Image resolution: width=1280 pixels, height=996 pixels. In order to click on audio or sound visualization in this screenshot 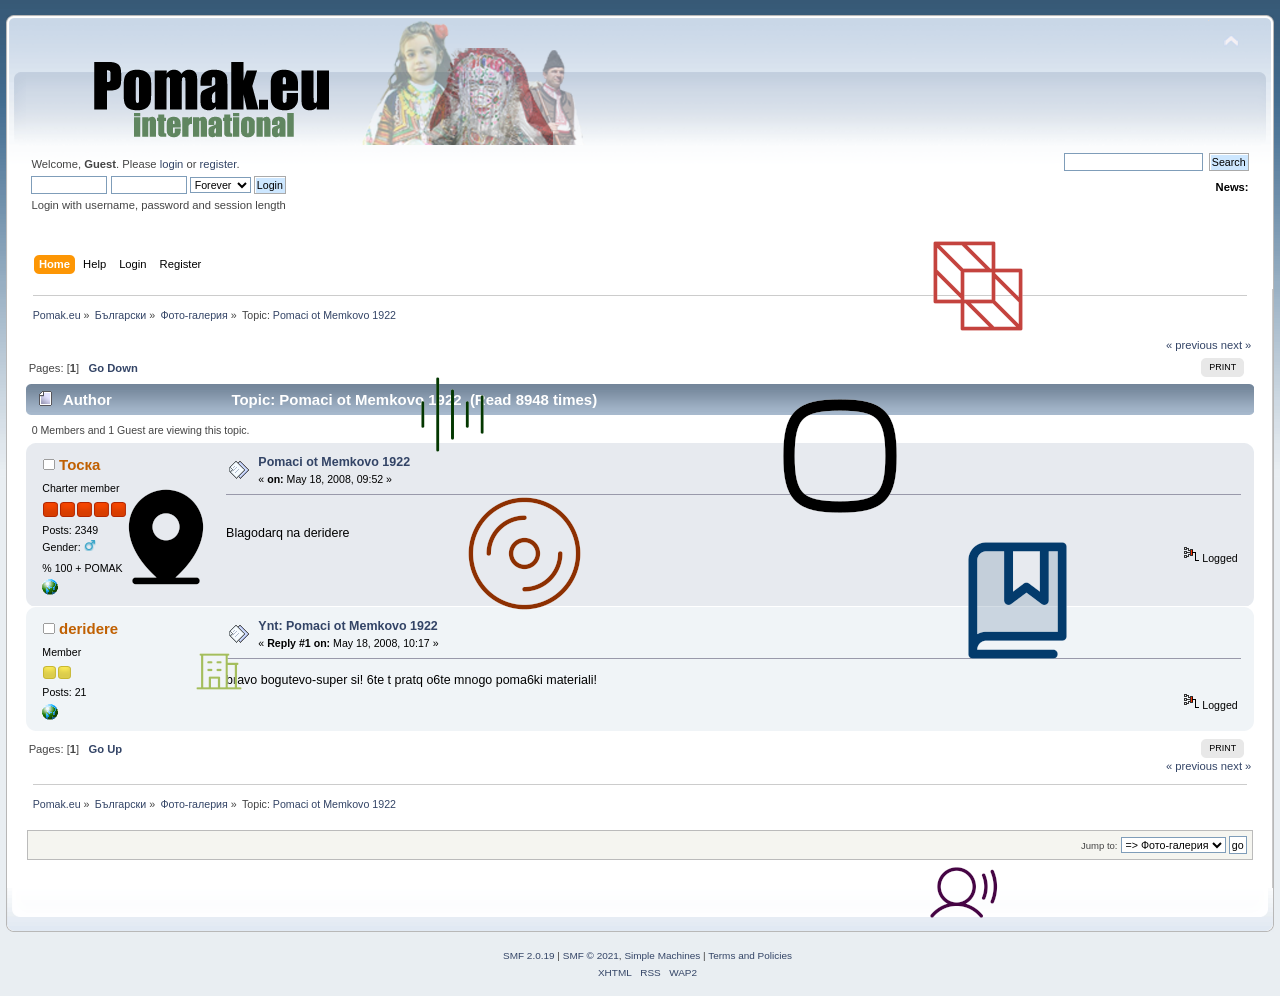, I will do `click(452, 414)`.